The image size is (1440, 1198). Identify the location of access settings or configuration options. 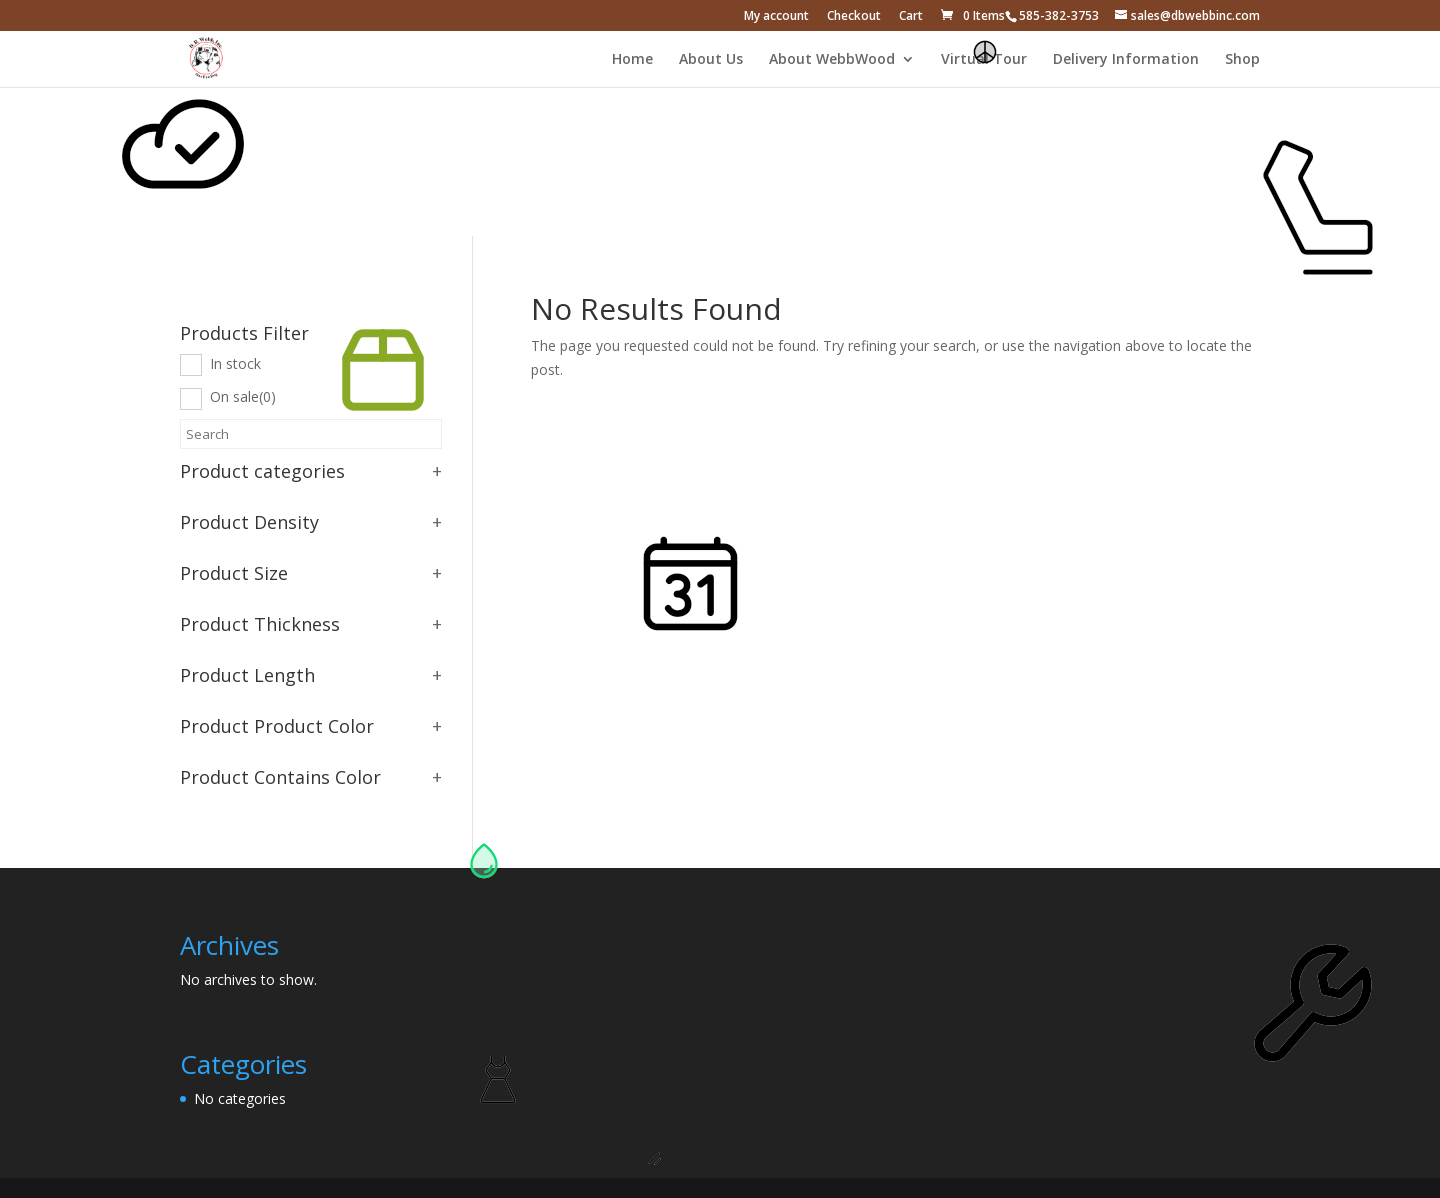
(1313, 1003).